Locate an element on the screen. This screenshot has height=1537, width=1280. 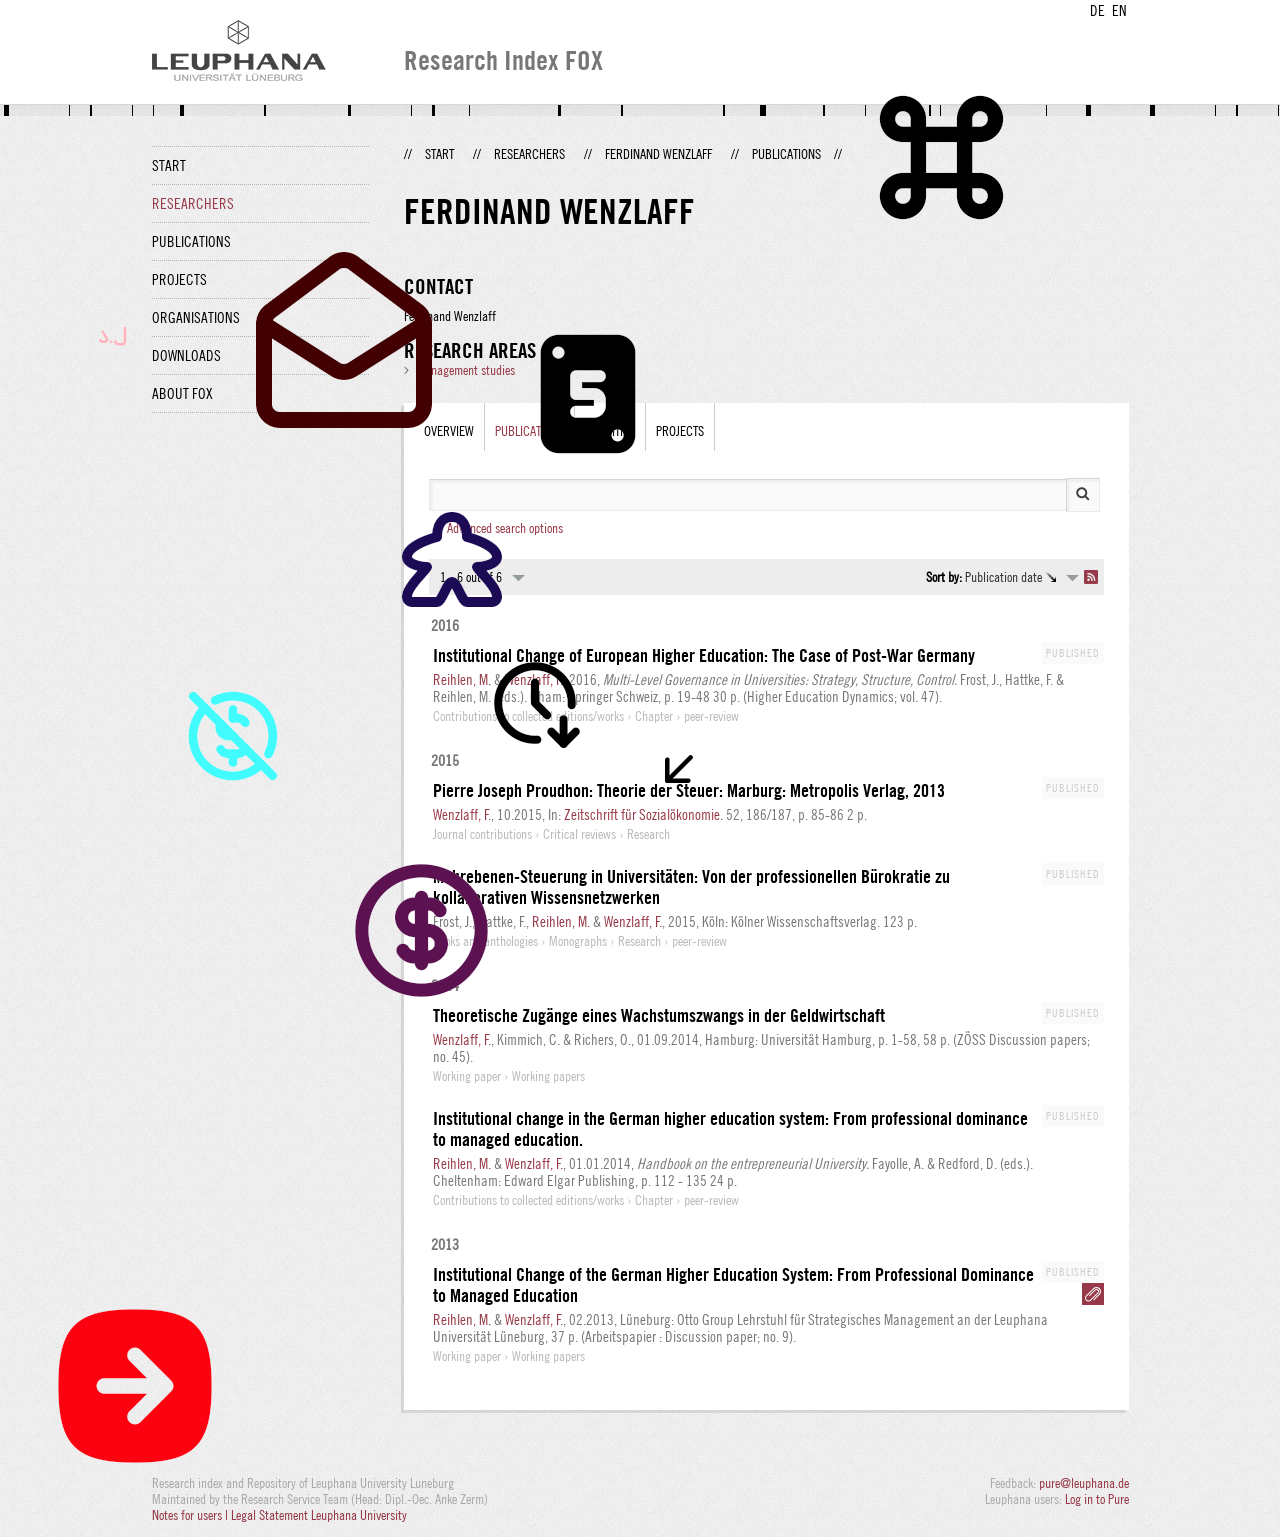
proceed to the next step is located at coordinates (135, 1386).